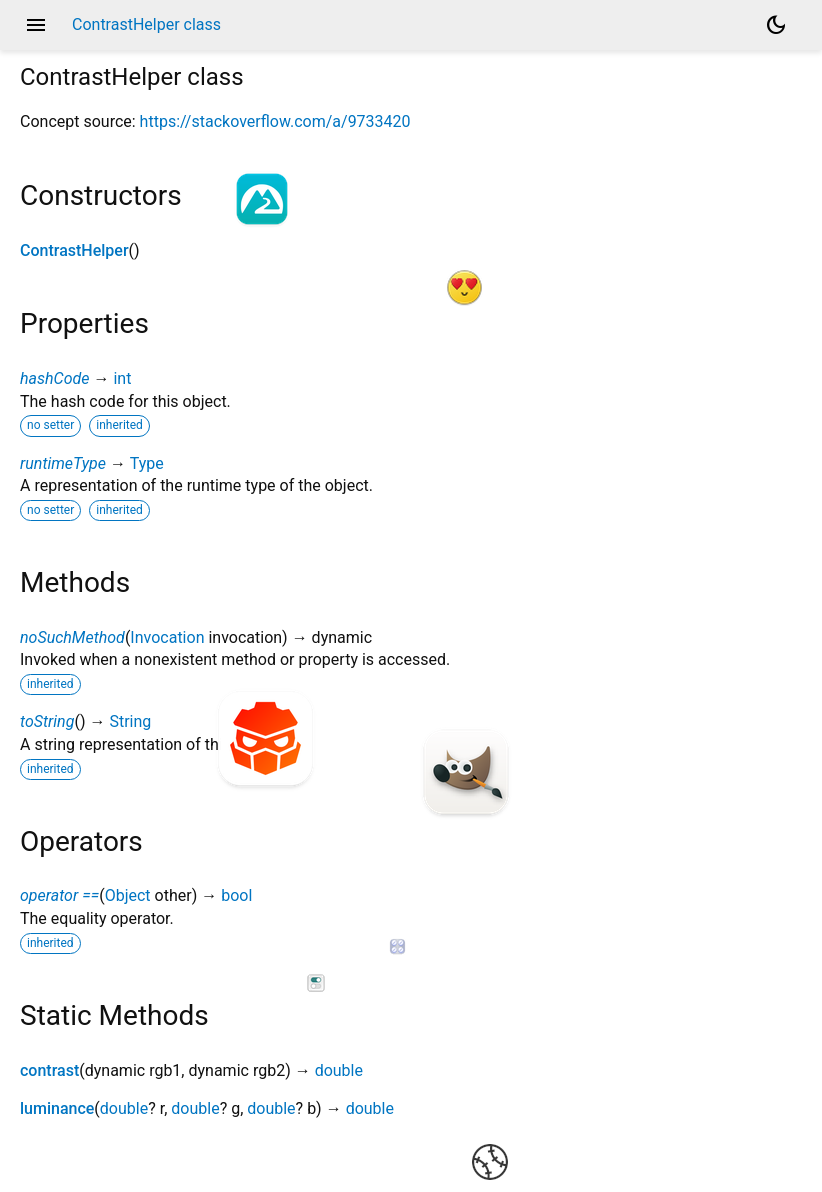 The image size is (822, 1192). I want to click on access sports and activity emoji, so click(490, 1162).